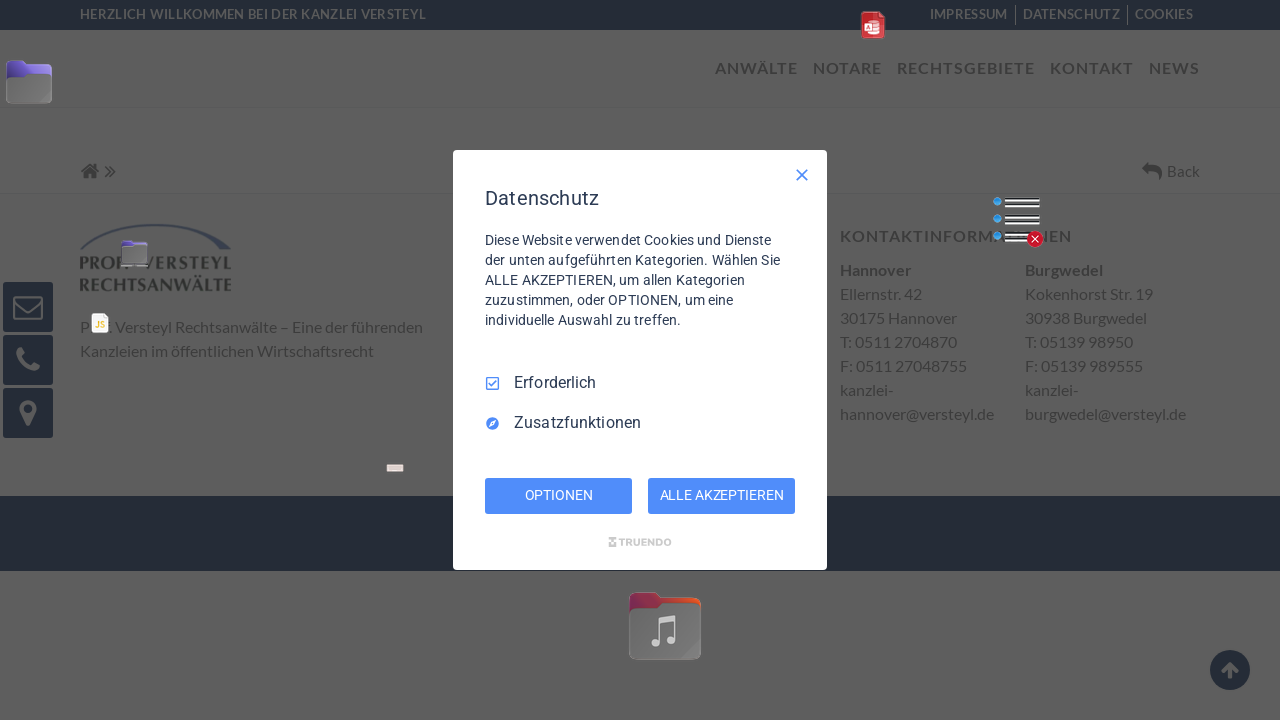  I want to click on indicates a javascript source file, so click(100, 323).